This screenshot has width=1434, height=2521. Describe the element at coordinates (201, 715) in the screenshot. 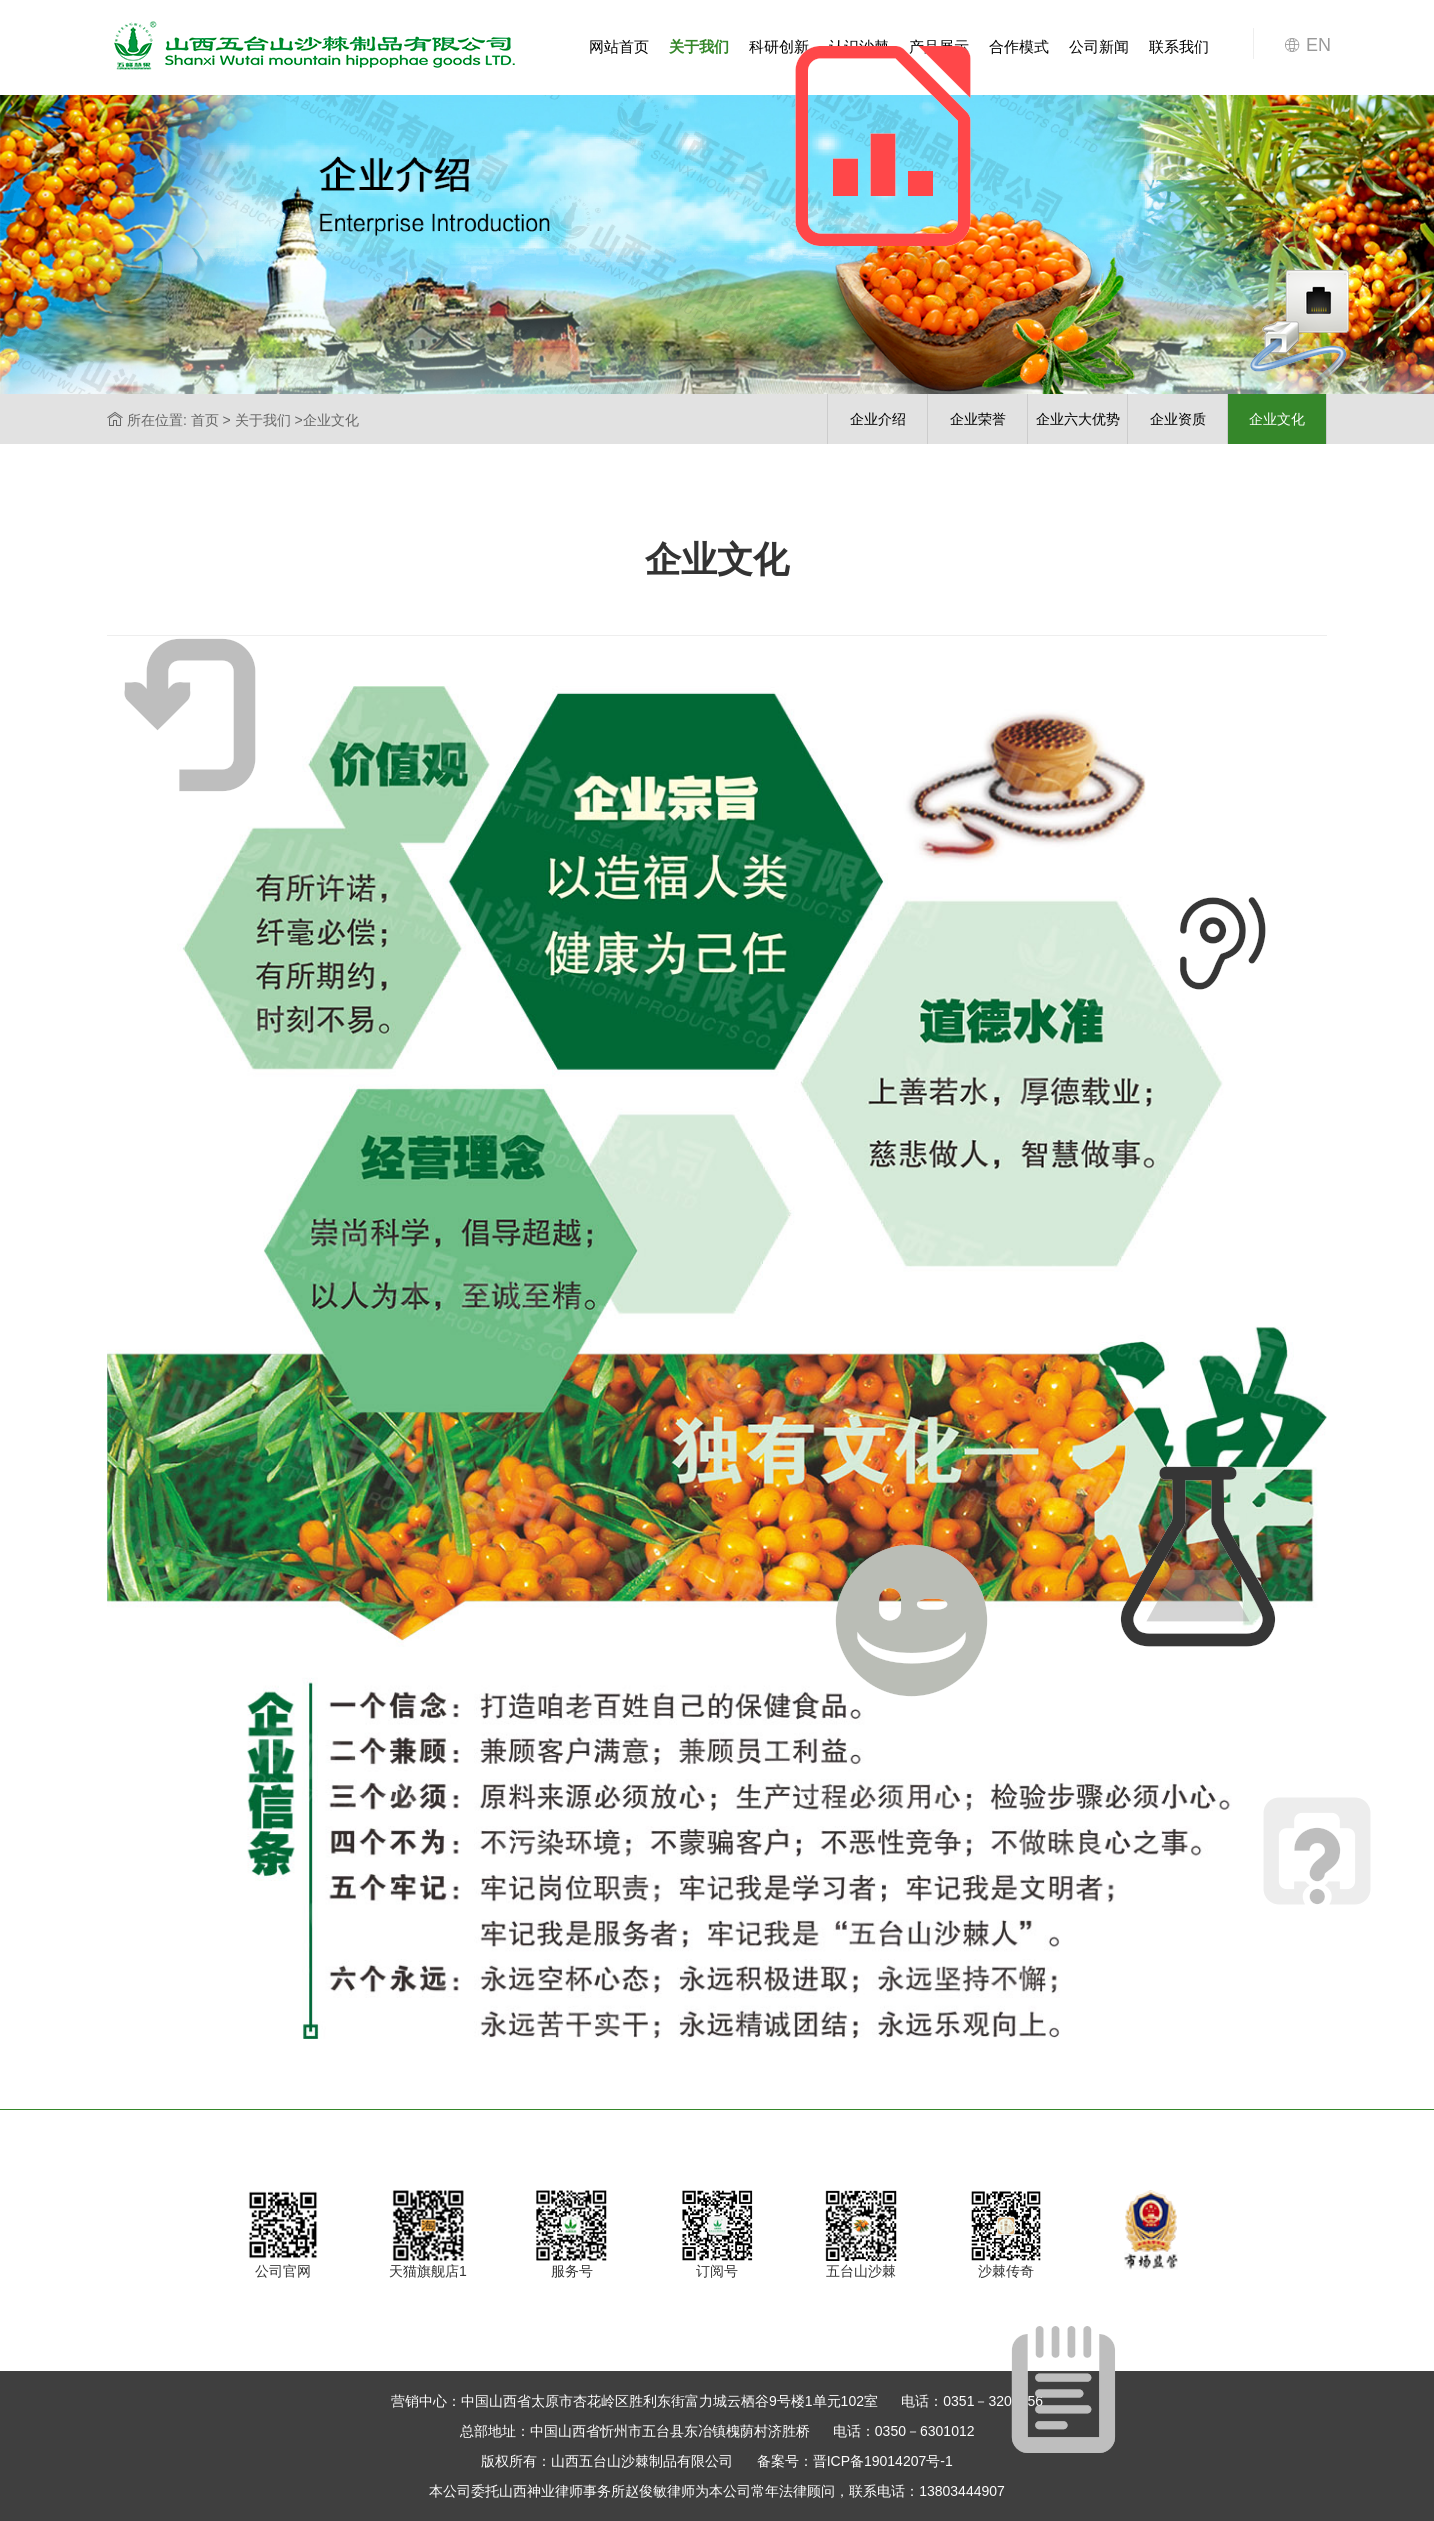

I see `wrap text or content to the next line` at that location.